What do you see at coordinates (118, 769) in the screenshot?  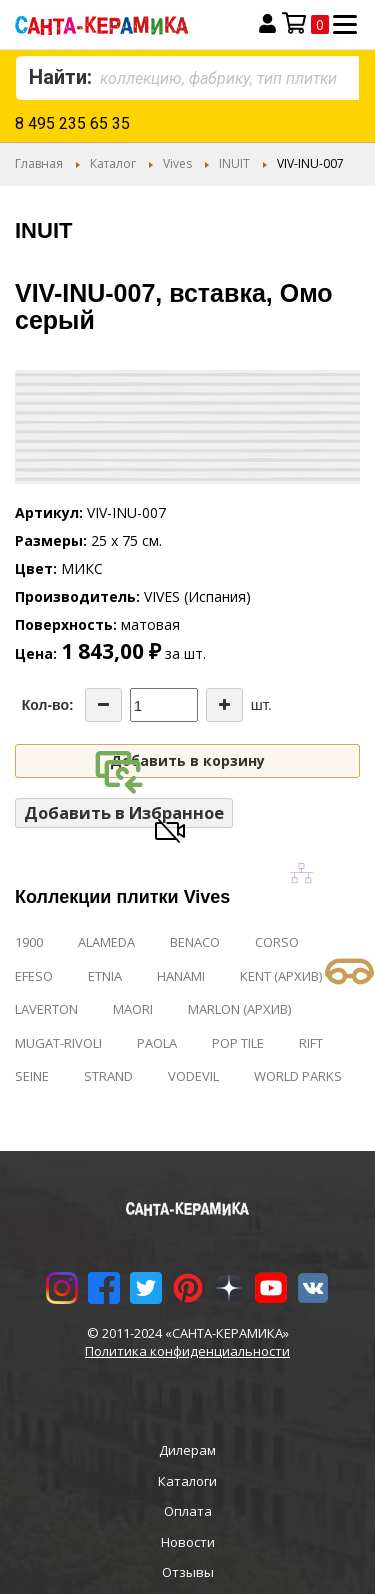 I see `request a refund or money back` at bounding box center [118, 769].